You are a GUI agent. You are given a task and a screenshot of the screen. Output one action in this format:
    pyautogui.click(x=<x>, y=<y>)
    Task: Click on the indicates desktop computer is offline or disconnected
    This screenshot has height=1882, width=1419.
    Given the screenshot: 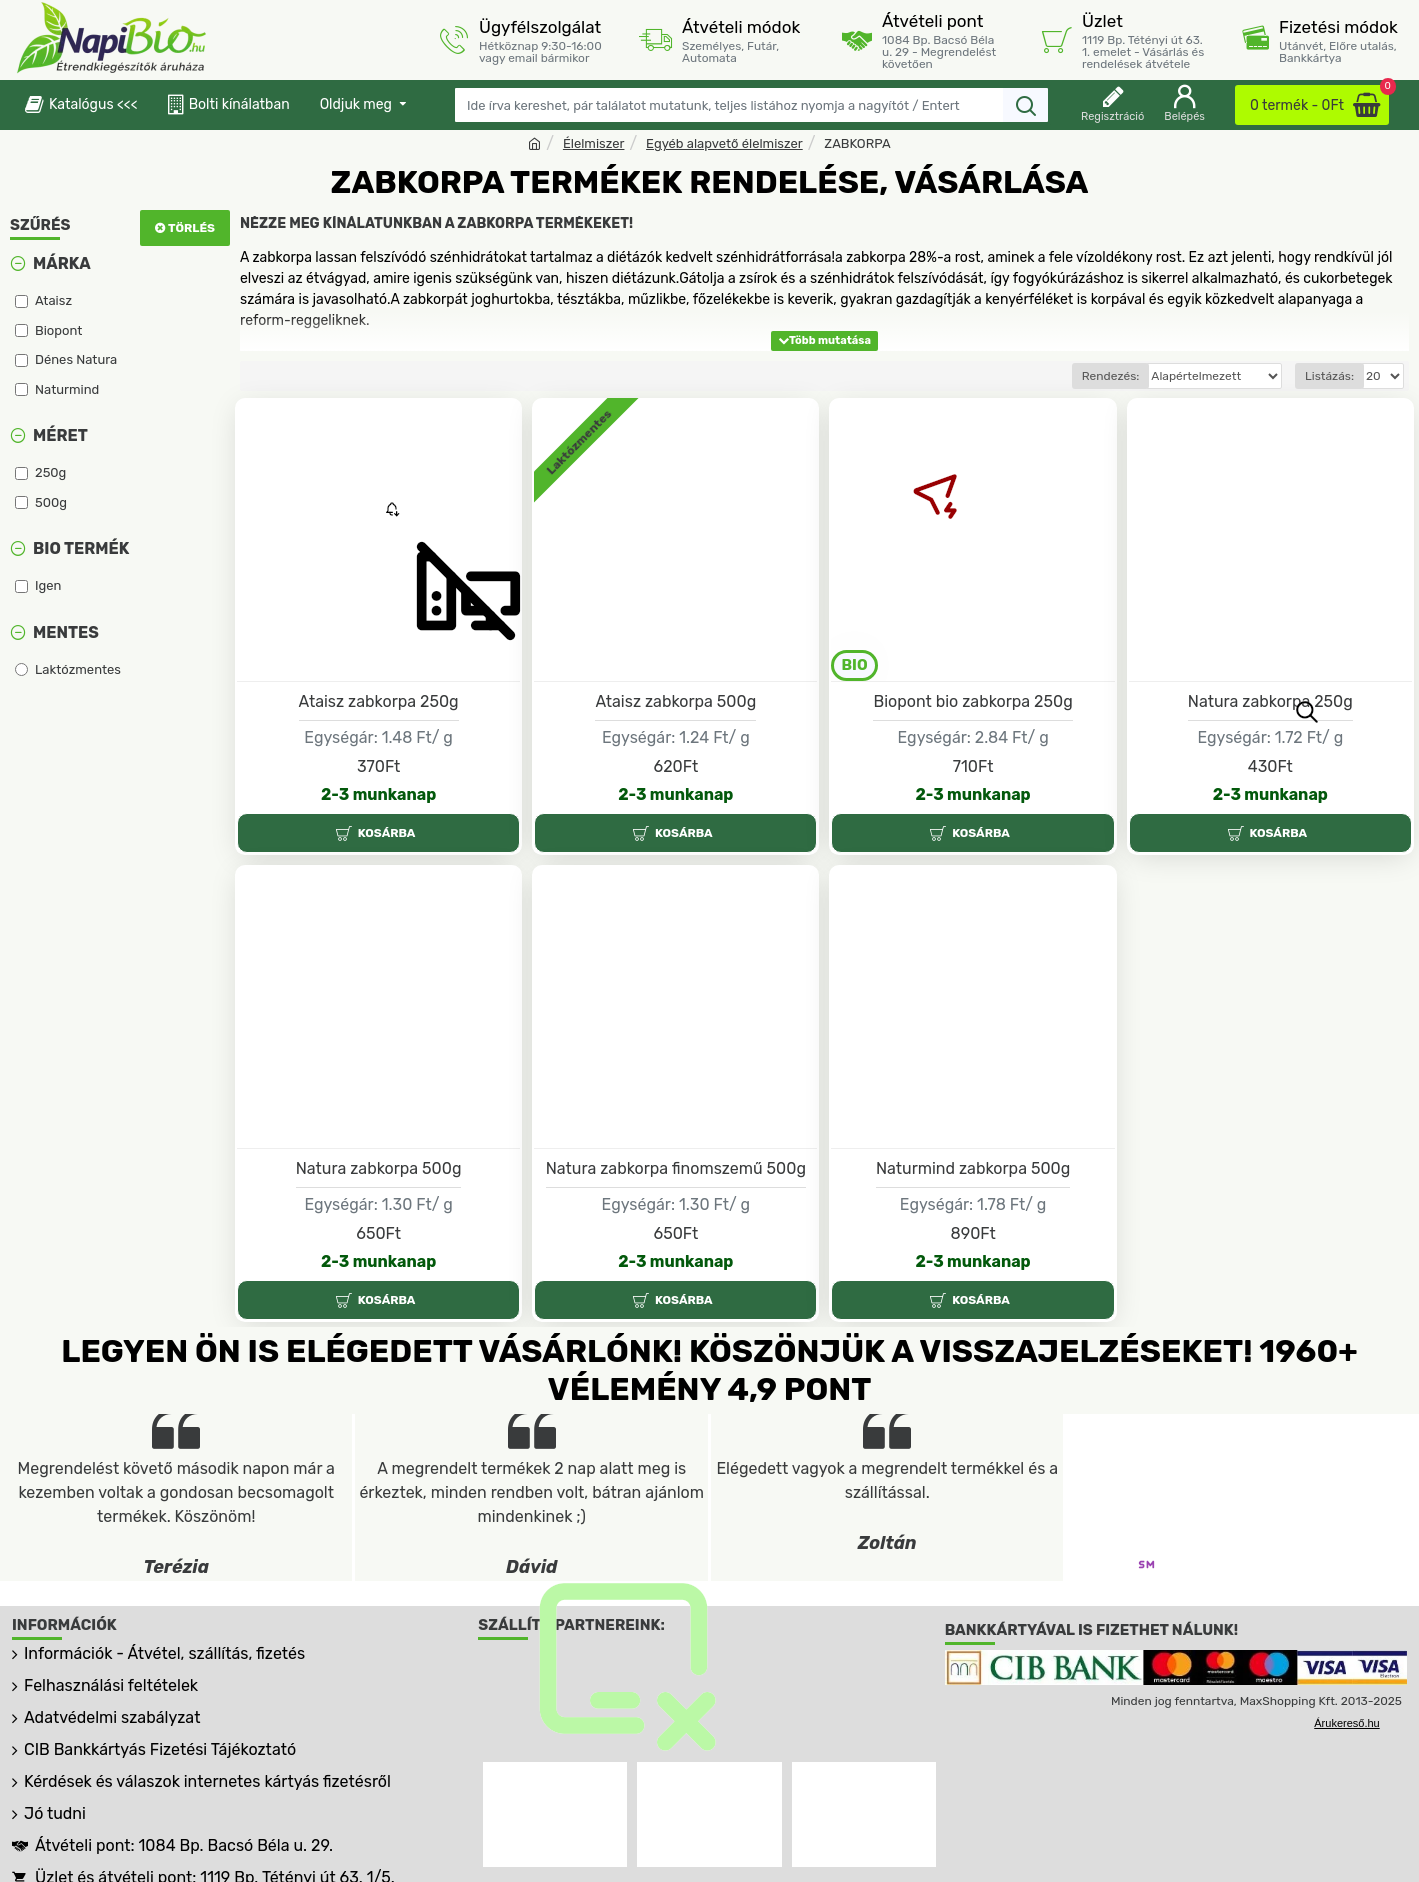 What is the action you would take?
    pyautogui.click(x=466, y=591)
    